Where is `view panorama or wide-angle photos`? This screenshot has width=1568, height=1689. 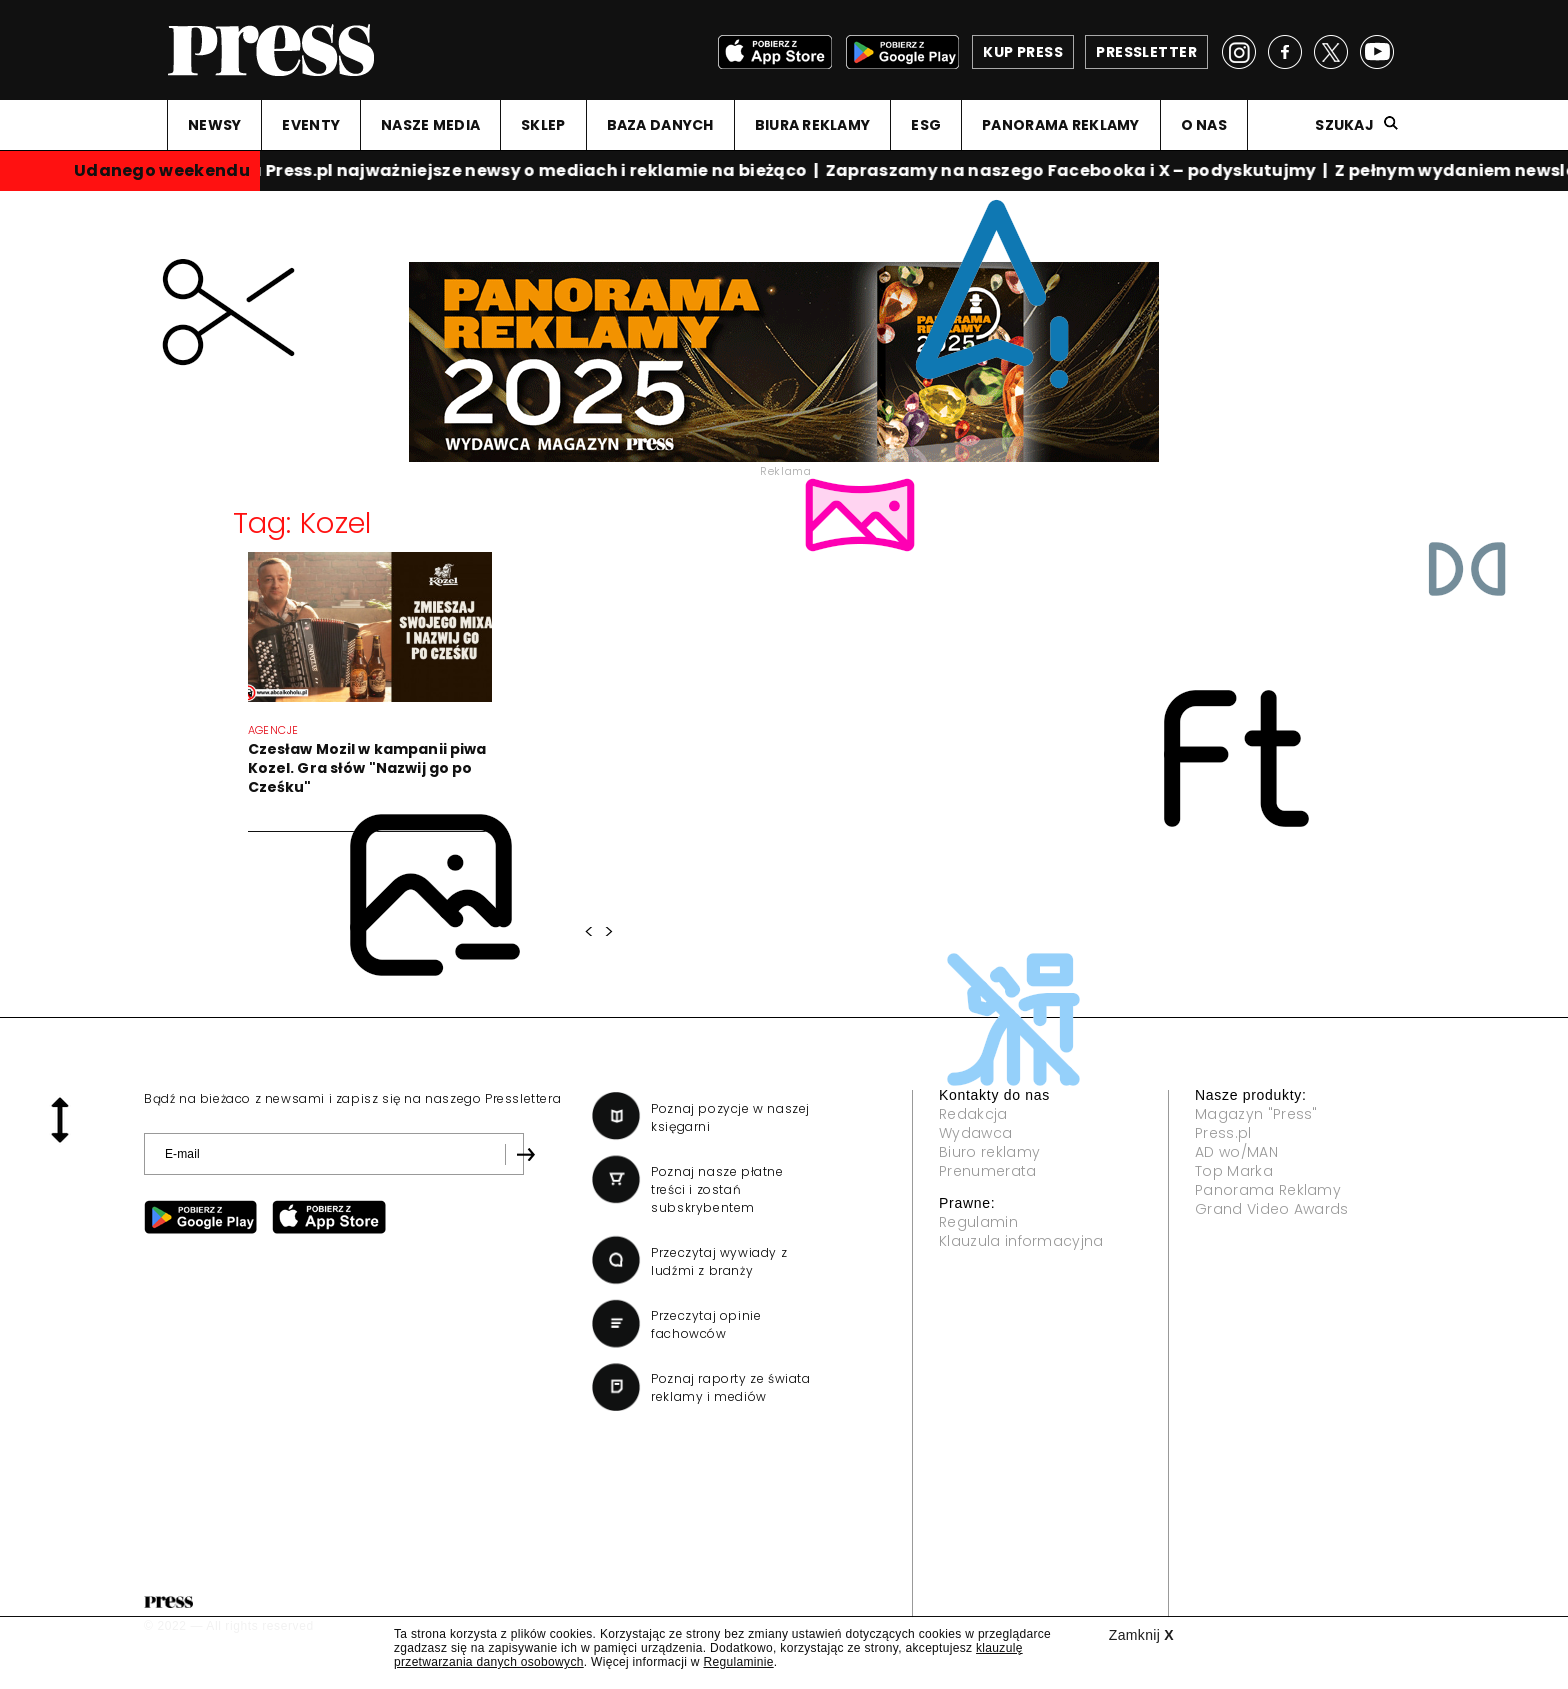
view panorama or wide-angle photos is located at coordinates (860, 515).